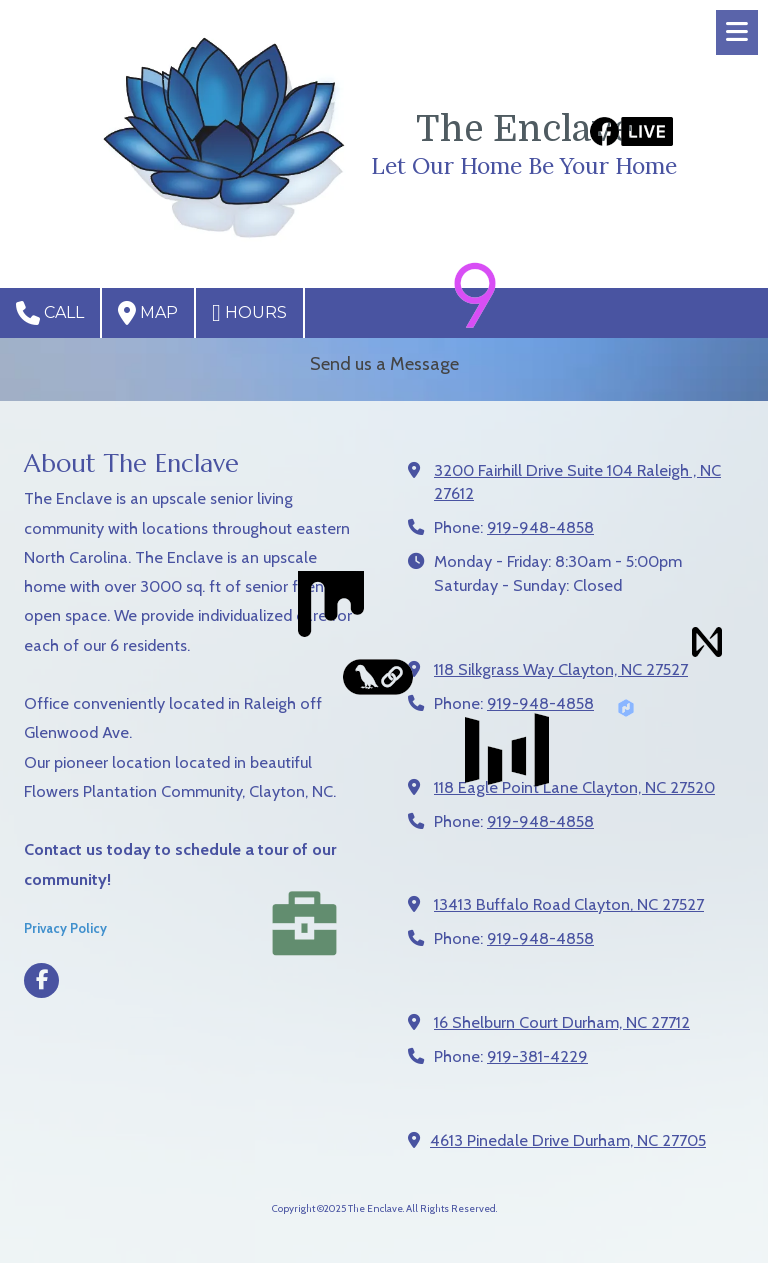 This screenshot has height=1263, width=768. I want to click on bytedance company logo, so click(507, 750).